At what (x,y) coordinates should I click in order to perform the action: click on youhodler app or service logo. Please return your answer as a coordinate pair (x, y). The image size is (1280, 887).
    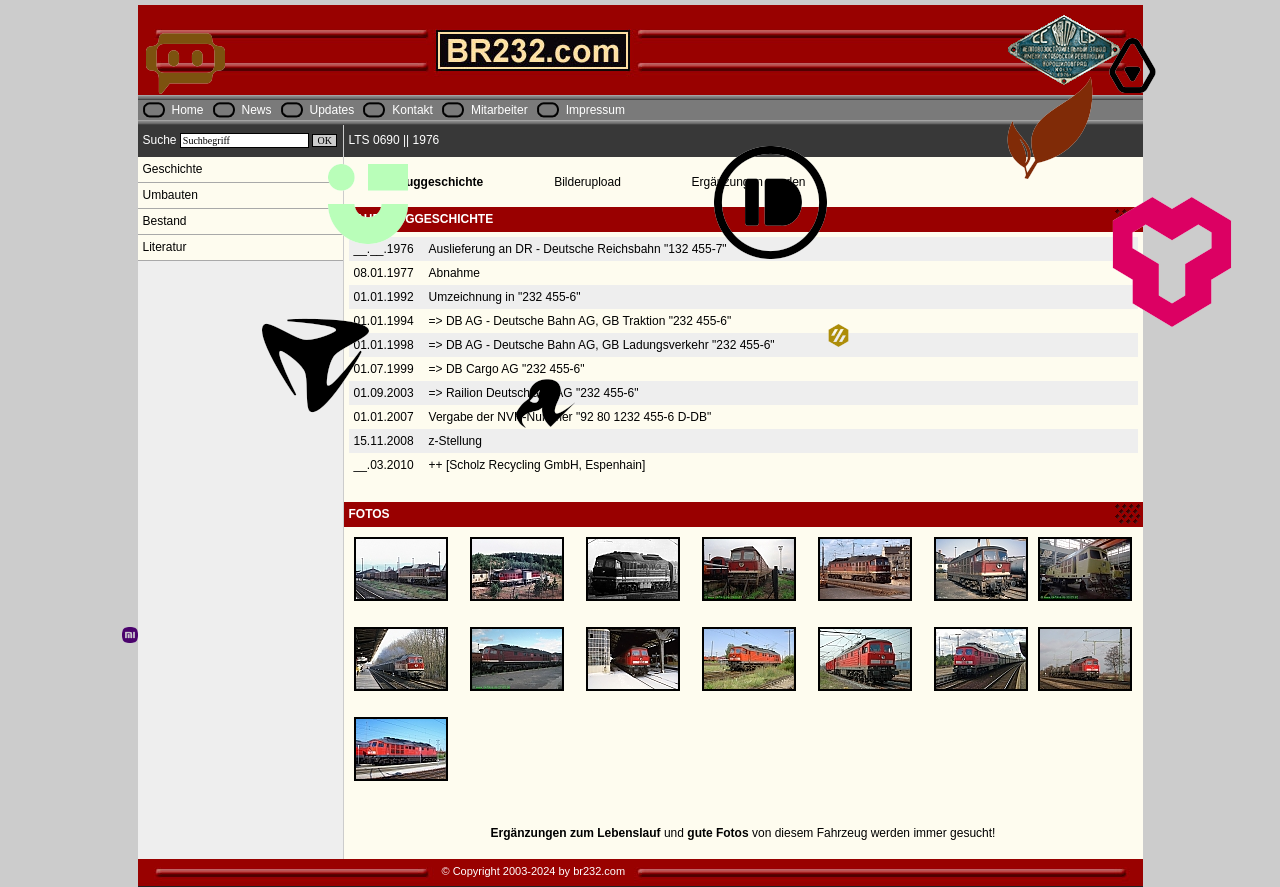
    Looking at the image, I should click on (1172, 262).